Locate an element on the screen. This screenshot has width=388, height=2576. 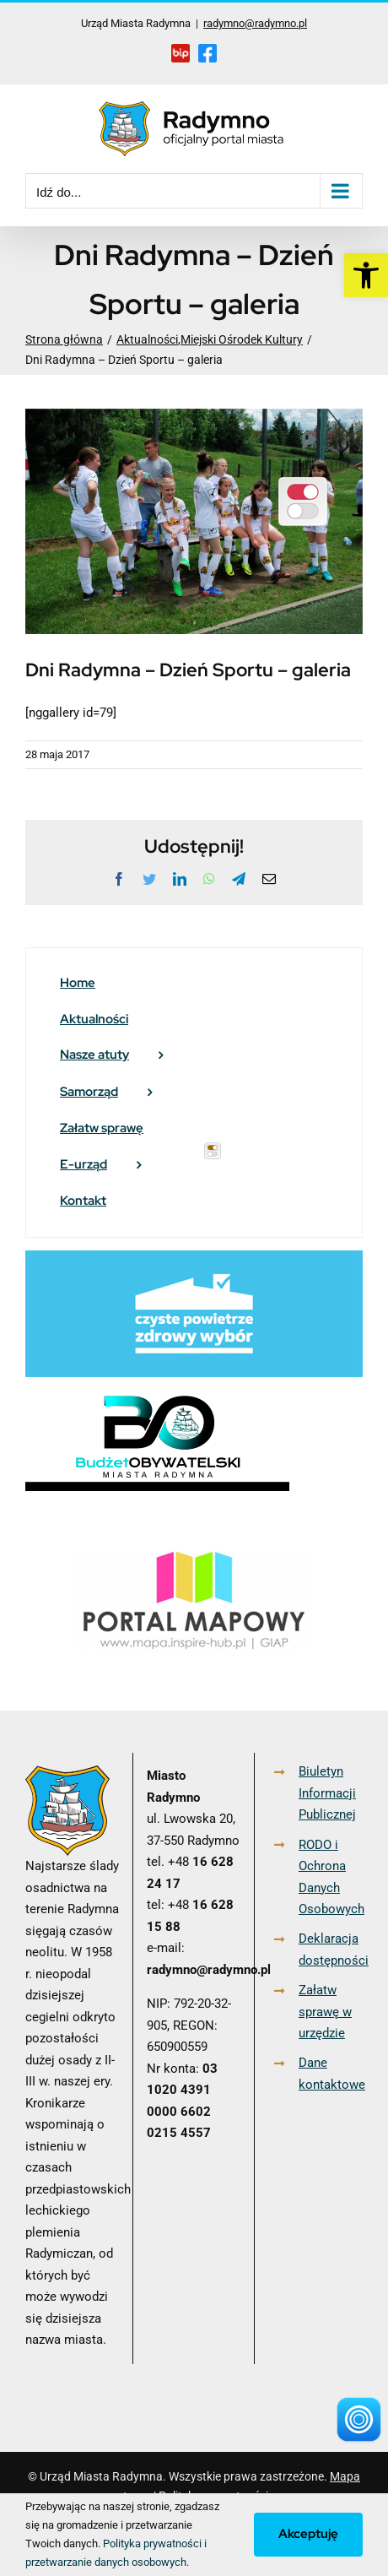
open gnome tweaks to customize desktop settings is located at coordinates (213, 1151).